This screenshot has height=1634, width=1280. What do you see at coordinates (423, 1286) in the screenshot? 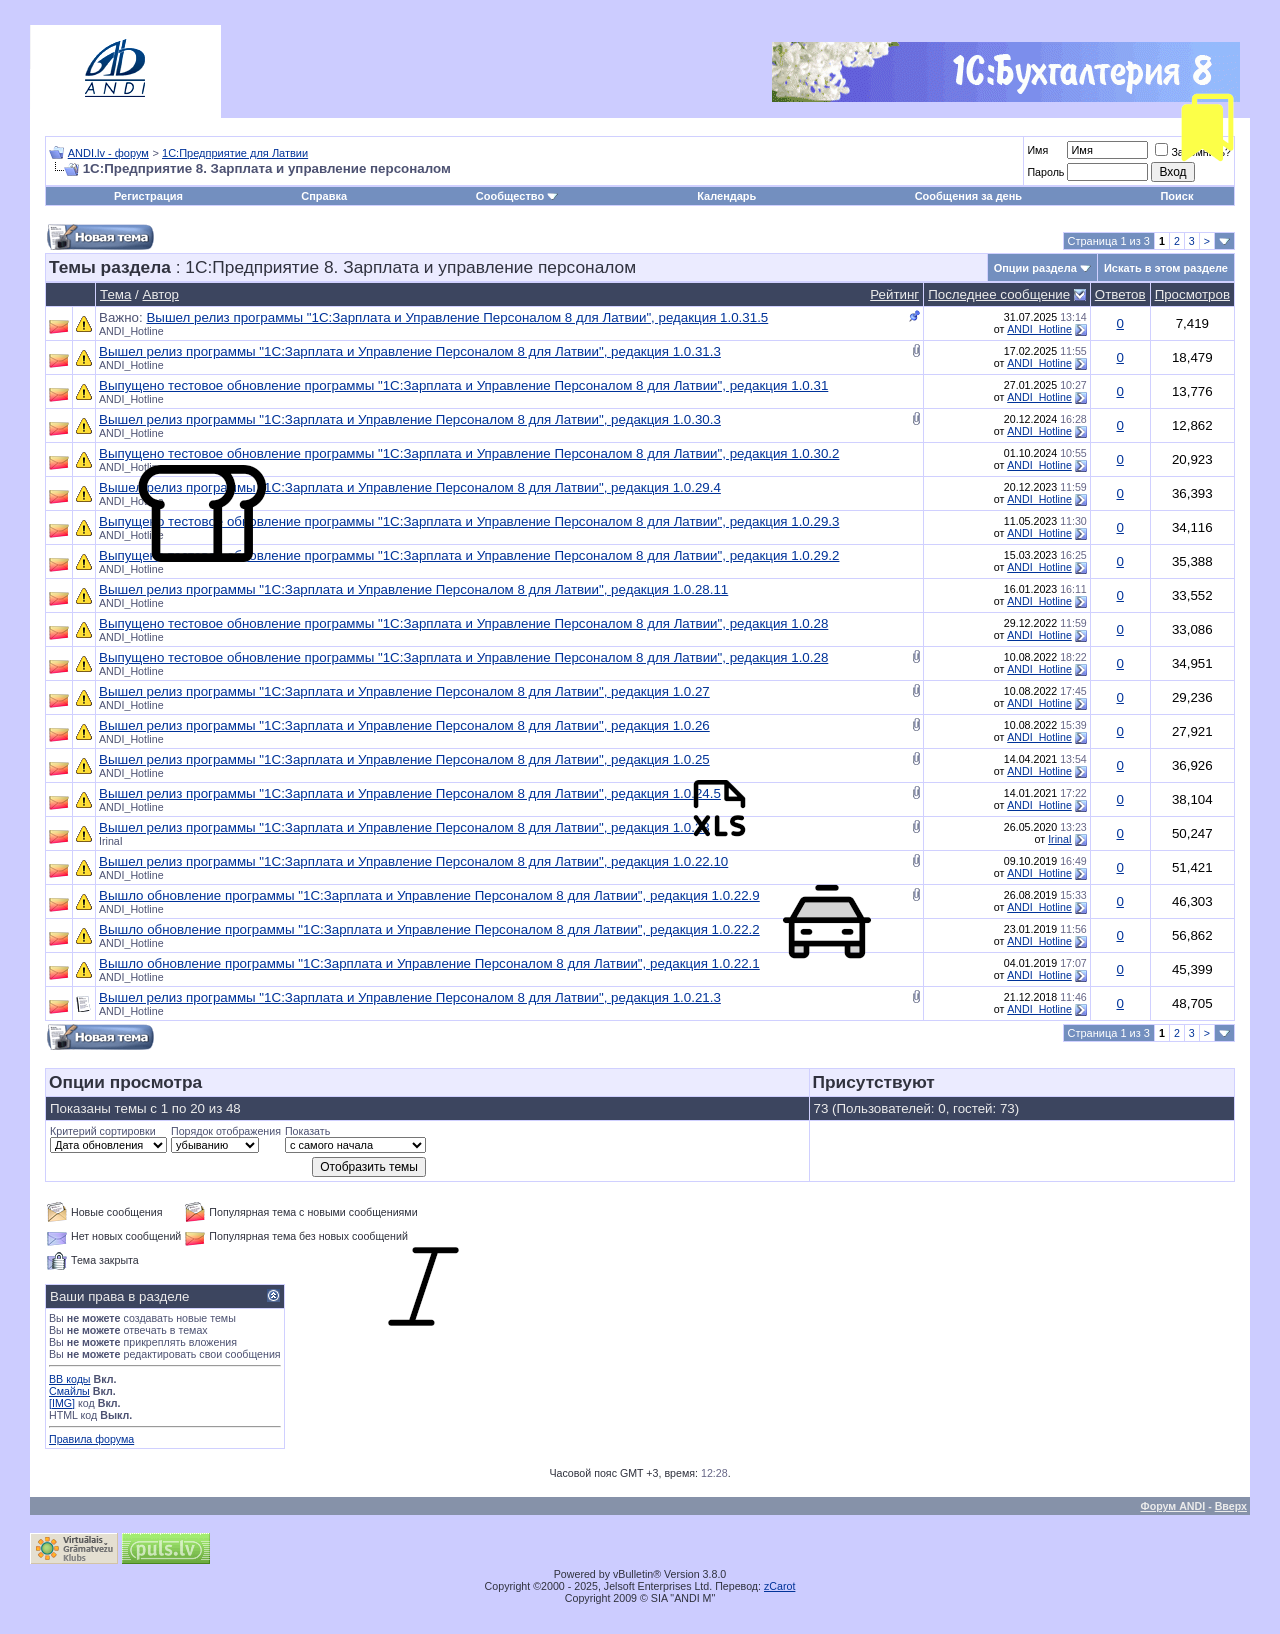
I see `apply italic formatting to selected text` at bounding box center [423, 1286].